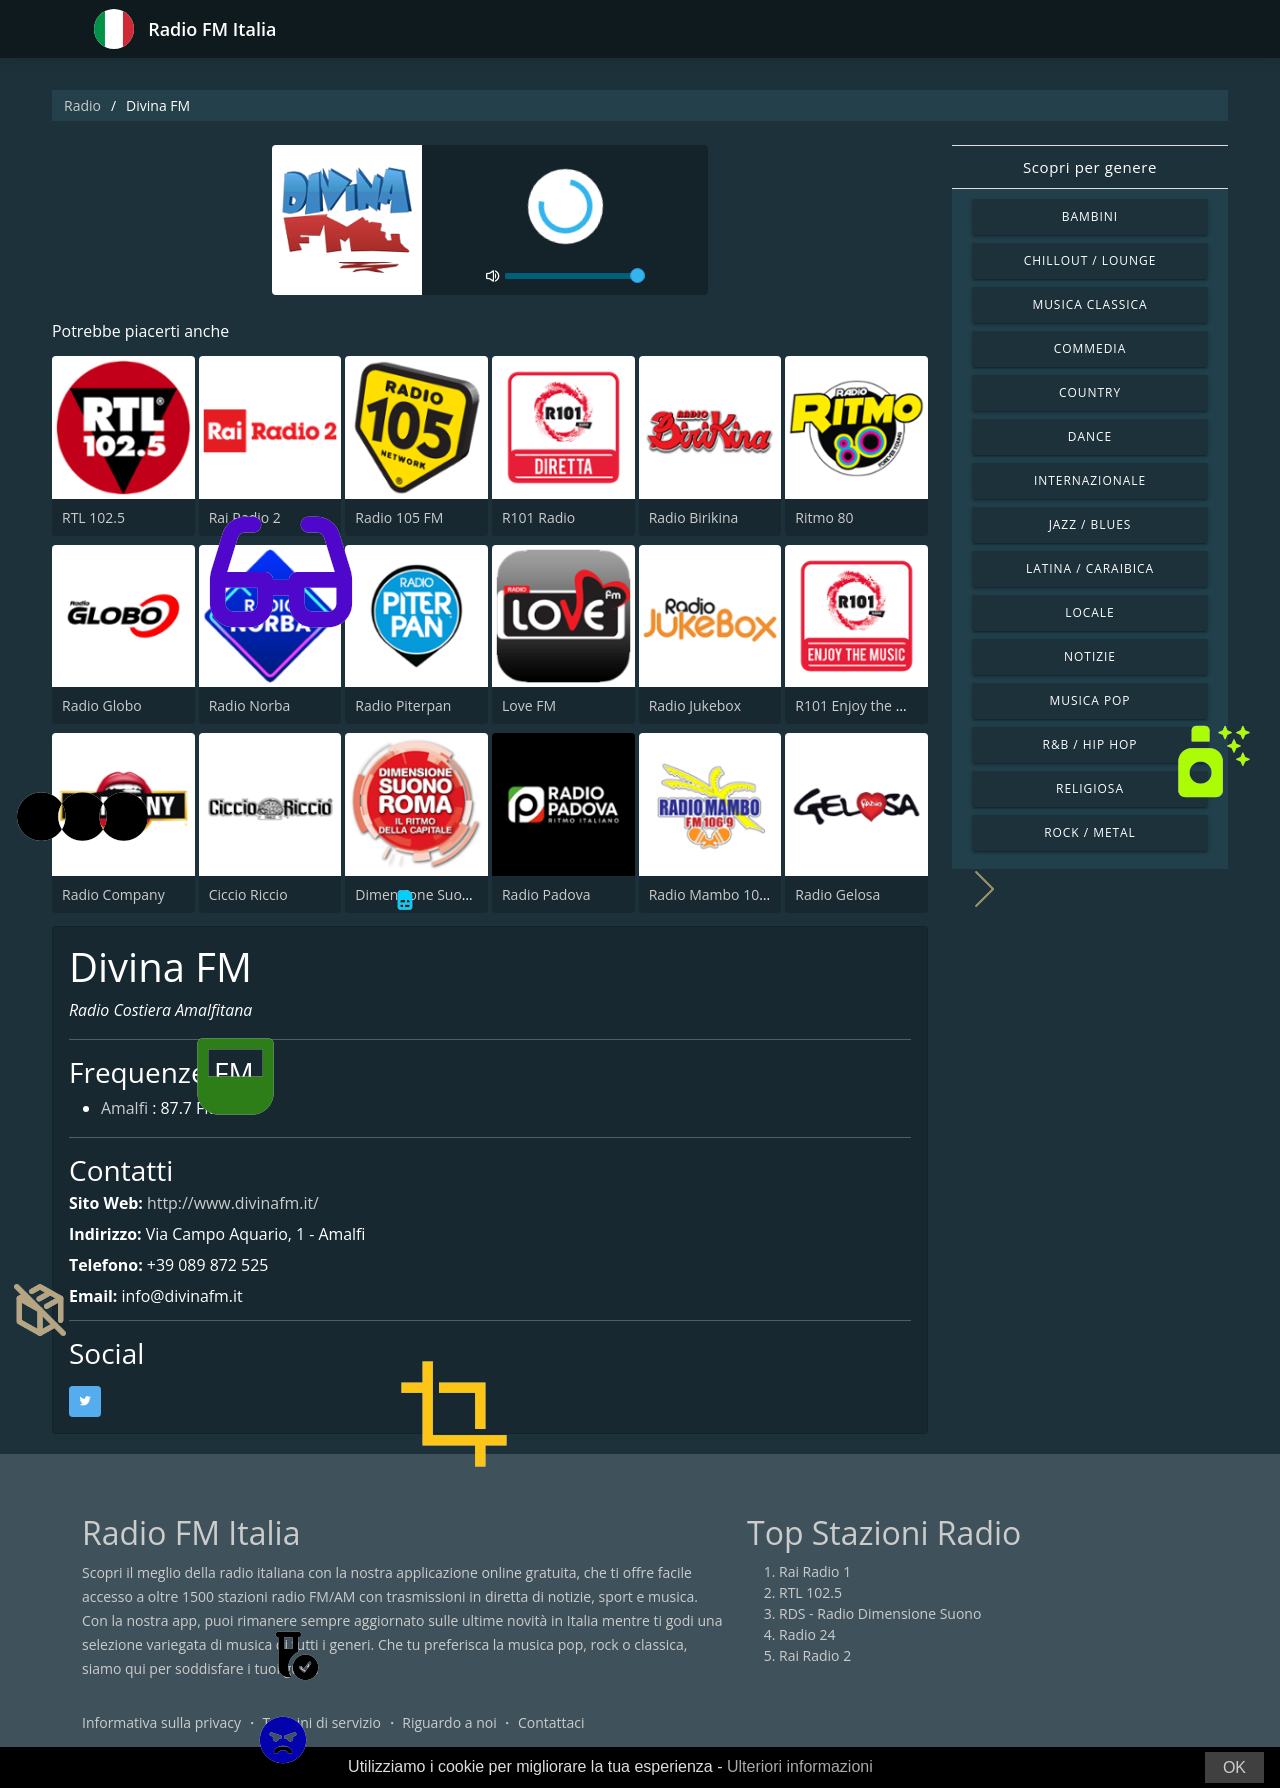  What do you see at coordinates (82, 818) in the screenshot?
I see `open letterboxd app` at bounding box center [82, 818].